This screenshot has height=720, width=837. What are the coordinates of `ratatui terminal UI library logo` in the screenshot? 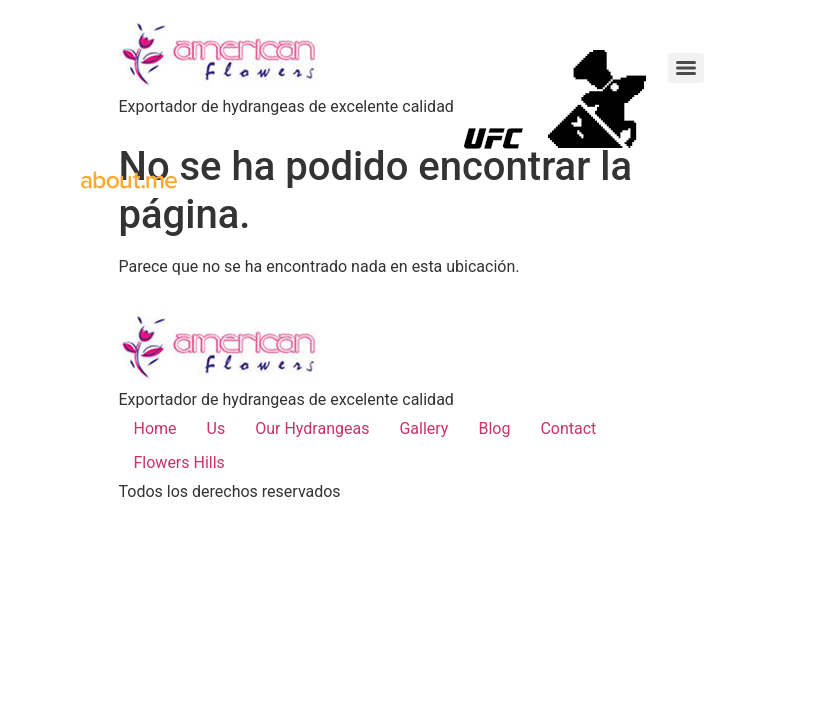 It's located at (597, 99).